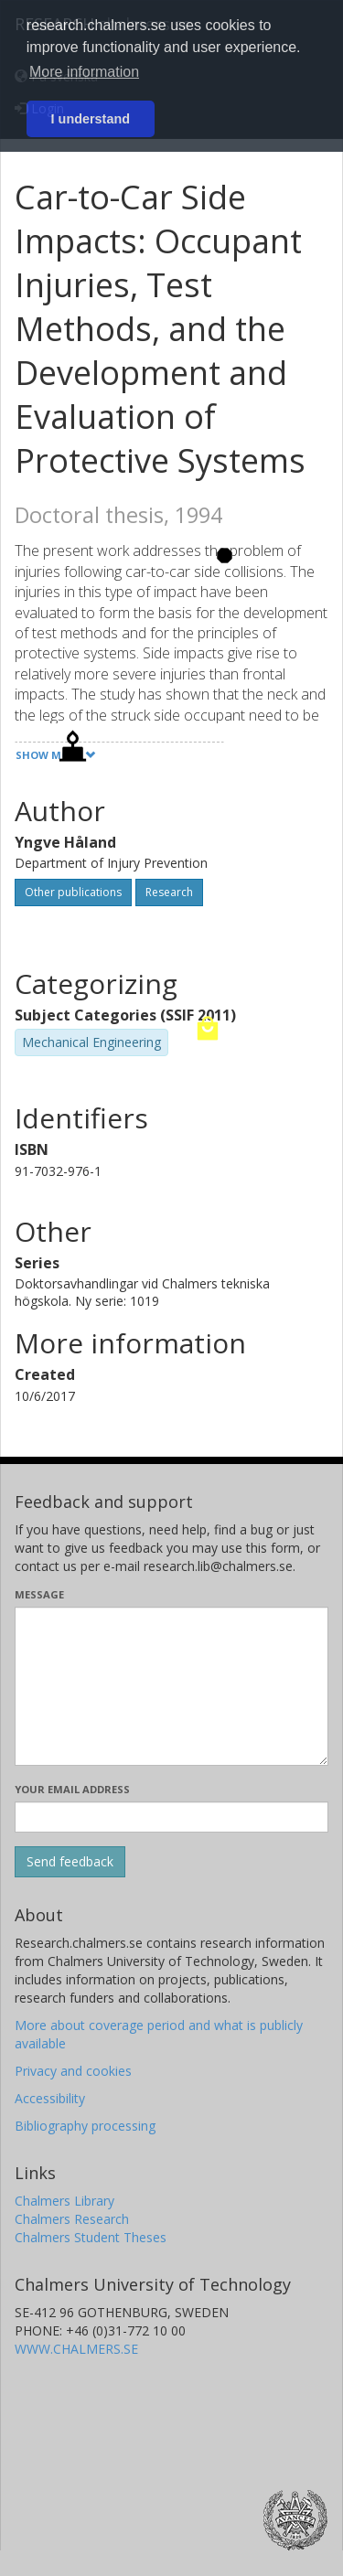 The image size is (343, 2576). What do you see at coordinates (224, 555) in the screenshot?
I see `stop or warning indicator` at bounding box center [224, 555].